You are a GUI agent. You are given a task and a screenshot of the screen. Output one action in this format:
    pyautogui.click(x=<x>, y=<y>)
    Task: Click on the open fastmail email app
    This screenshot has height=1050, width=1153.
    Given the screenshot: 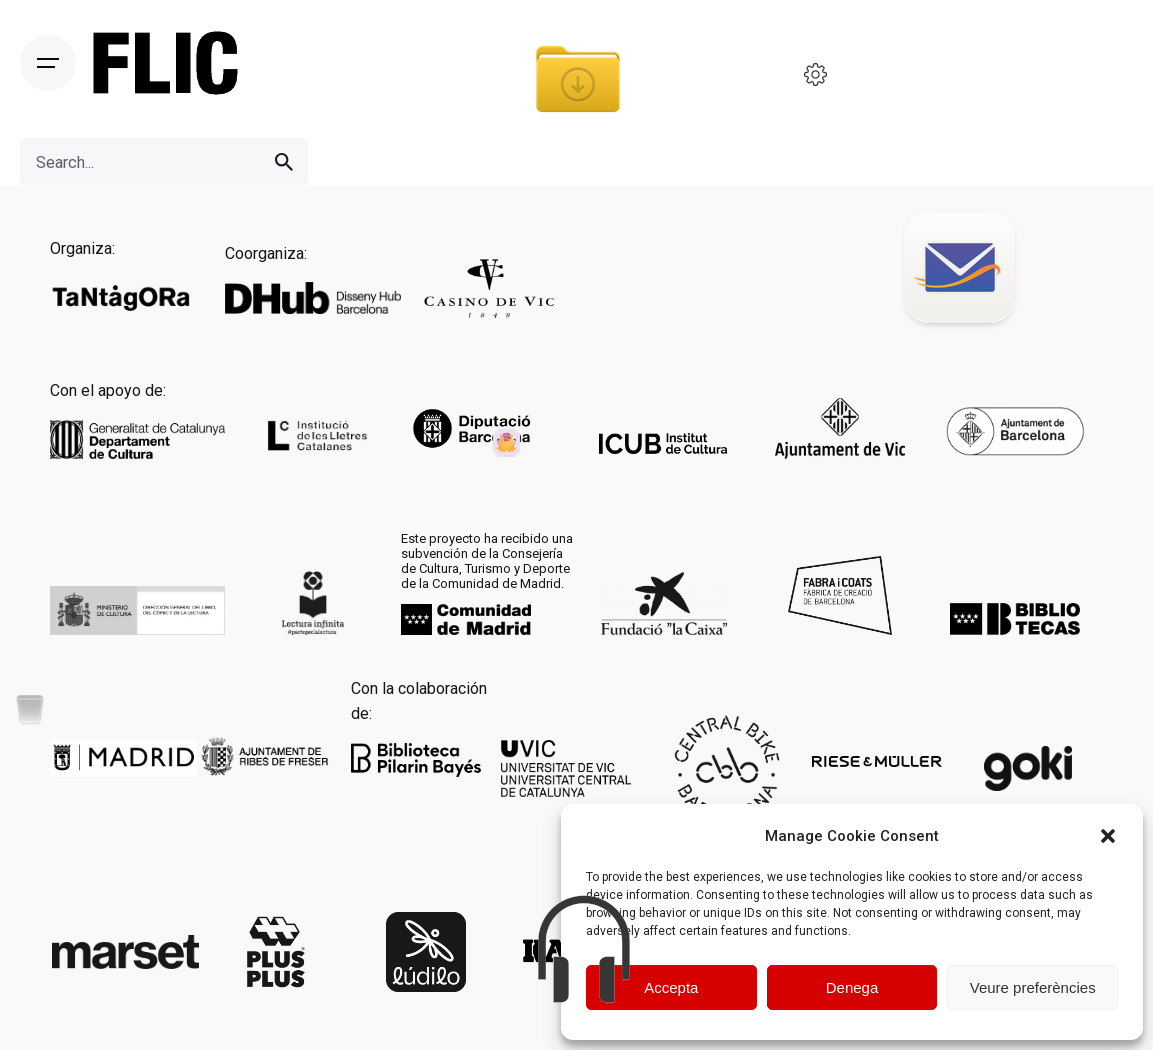 What is the action you would take?
    pyautogui.click(x=959, y=267)
    